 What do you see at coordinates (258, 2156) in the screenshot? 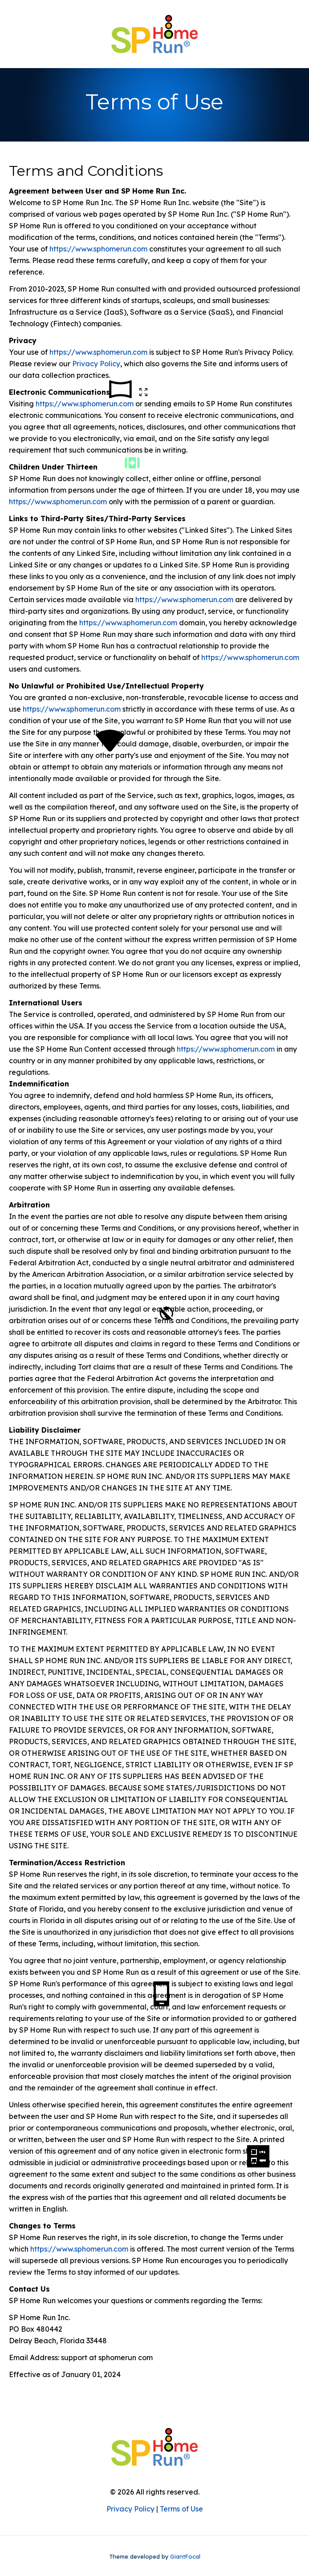
I see `view ballot or voting options` at bounding box center [258, 2156].